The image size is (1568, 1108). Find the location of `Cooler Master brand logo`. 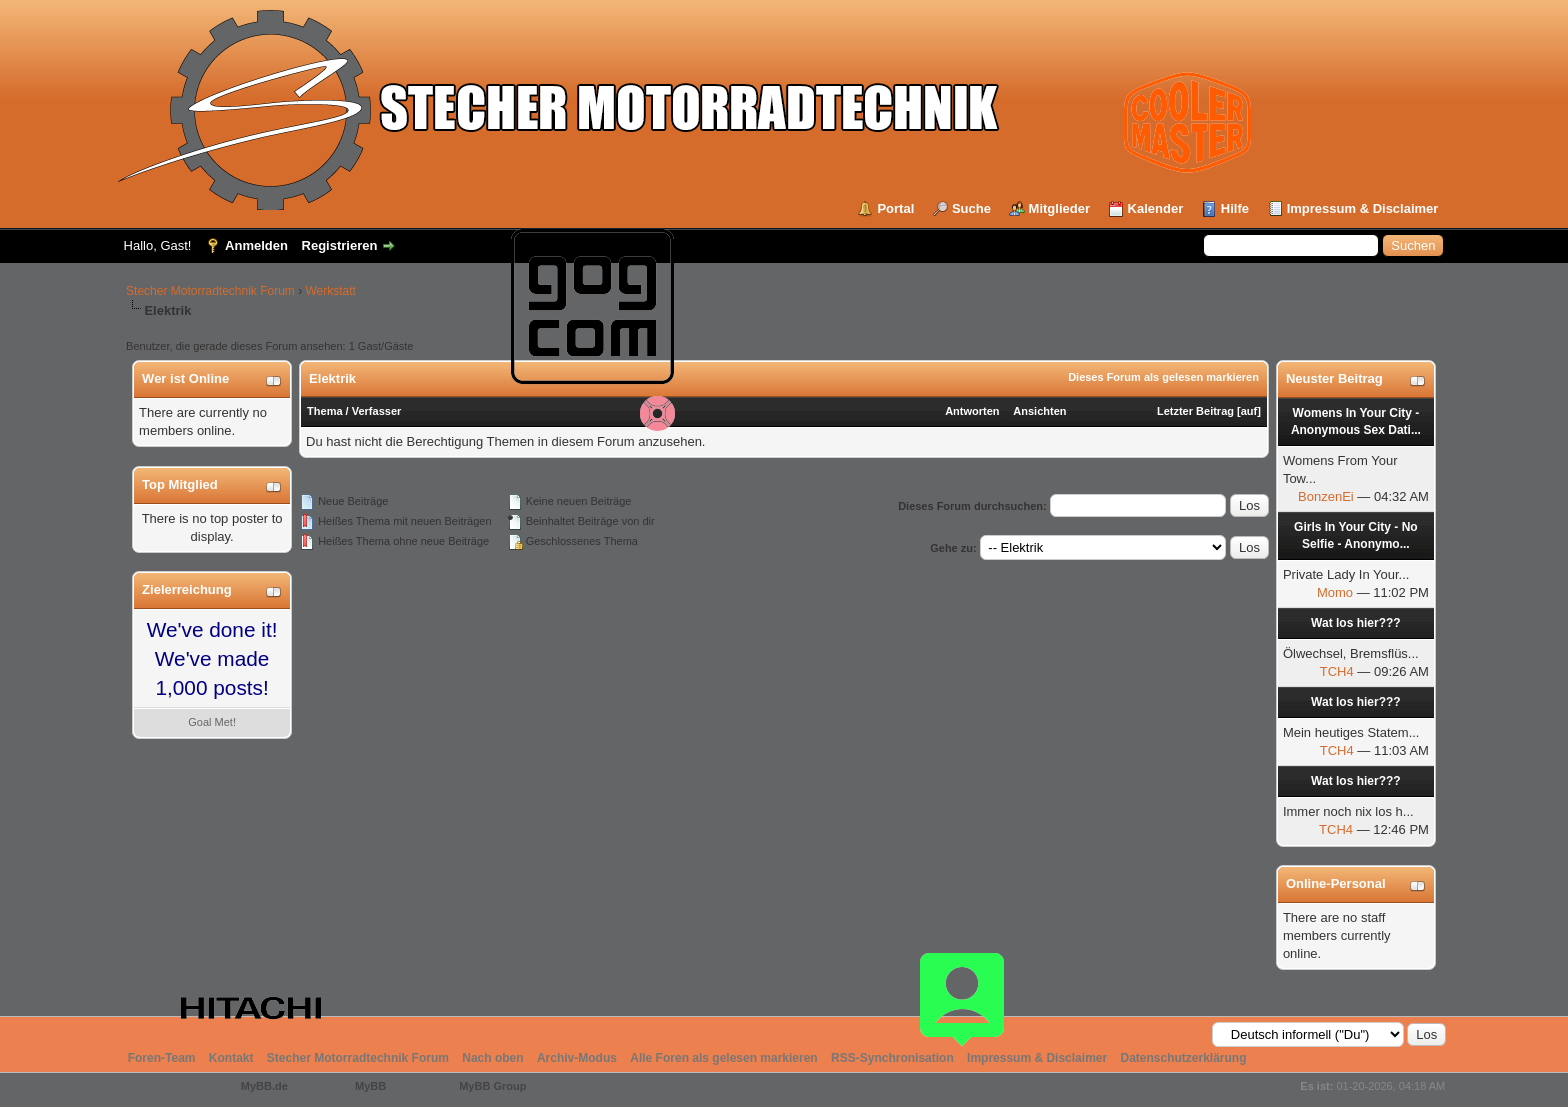

Cooler Master brand logo is located at coordinates (1187, 122).